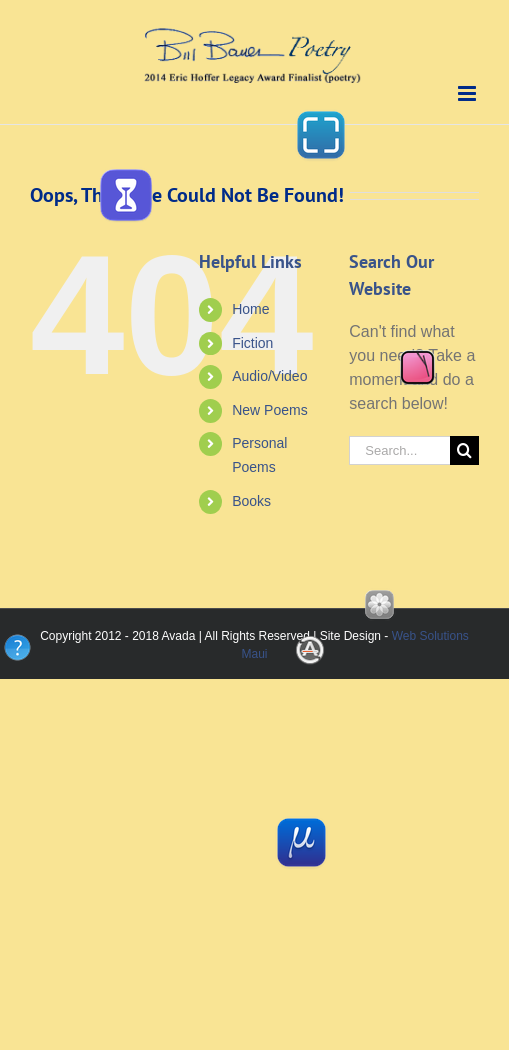 The height and width of the screenshot is (1050, 509). Describe the element at coordinates (417, 367) in the screenshot. I see `open bleachbit system cleaner app` at that location.